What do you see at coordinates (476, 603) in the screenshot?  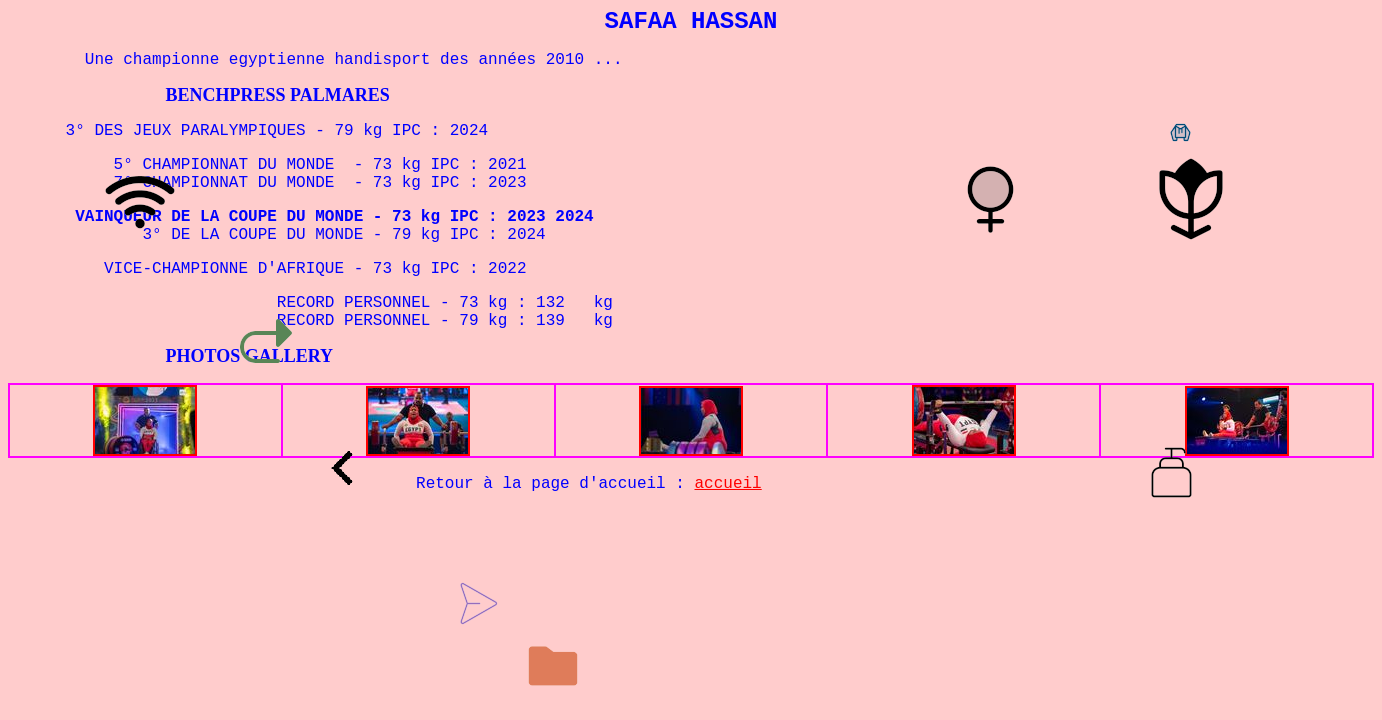 I see `send a message` at bounding box center [476, 603].